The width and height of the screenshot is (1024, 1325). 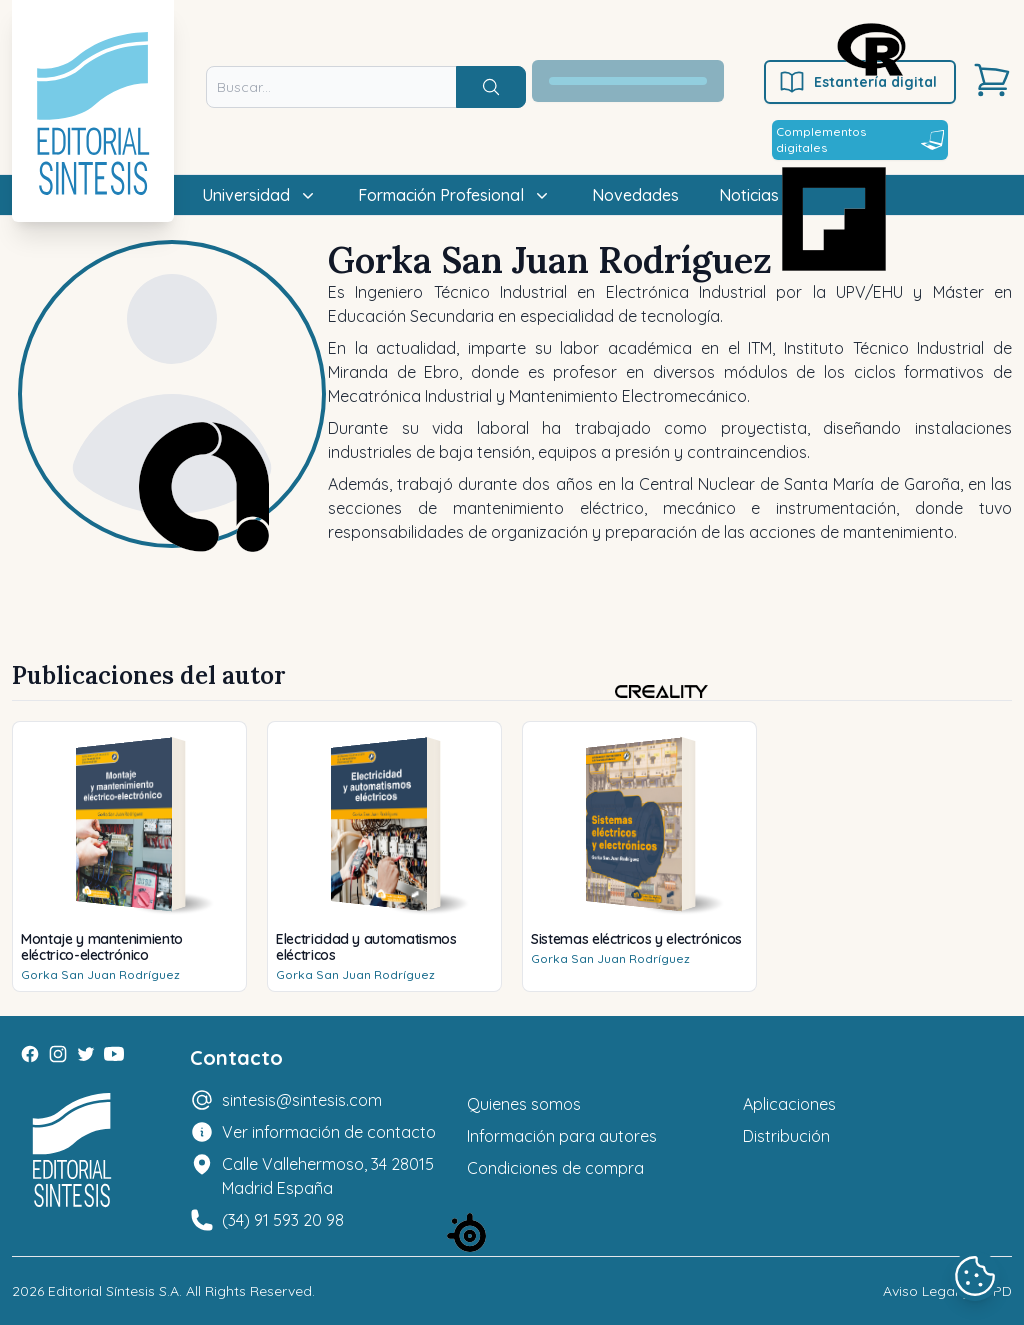 What do you see at coordinates (466, 1232) in the screenshot?
I see `visit the SteelSeries website or store` at bounding box center [466, 1232].